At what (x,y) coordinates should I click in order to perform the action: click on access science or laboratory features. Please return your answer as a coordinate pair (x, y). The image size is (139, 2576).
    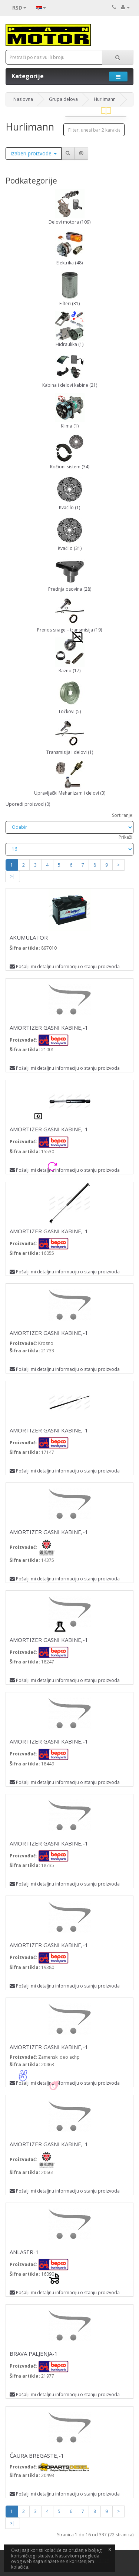
    Looking at the image, I should click on (60, 1627).